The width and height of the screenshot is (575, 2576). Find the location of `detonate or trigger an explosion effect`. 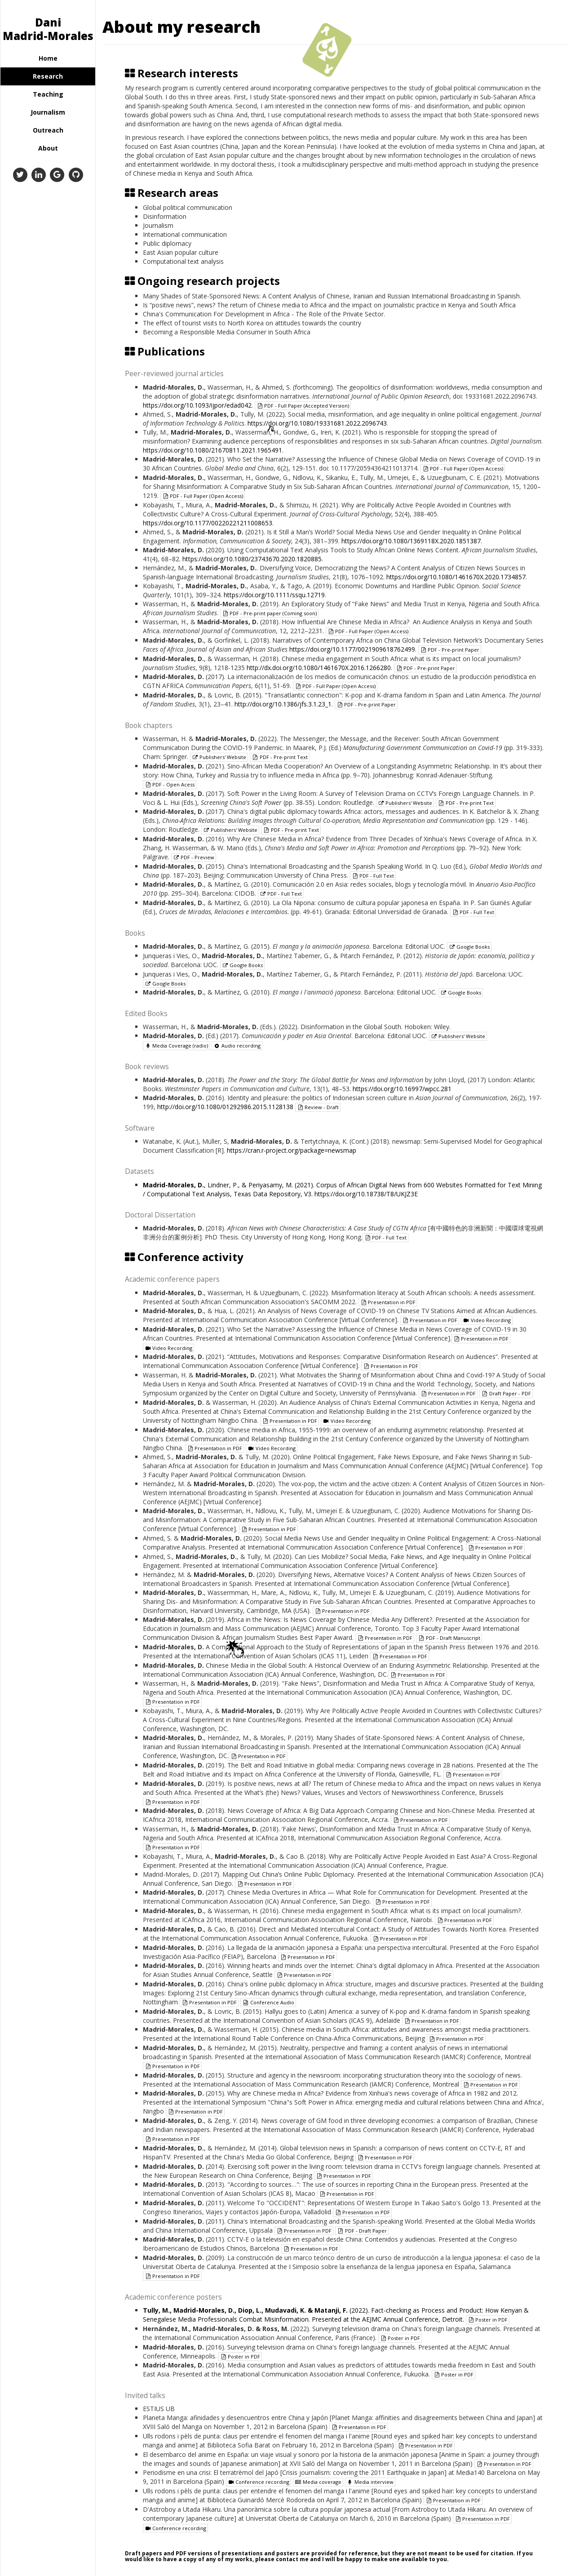

detonate or trigger an explosion effect is located at coordinates (235, 1648).